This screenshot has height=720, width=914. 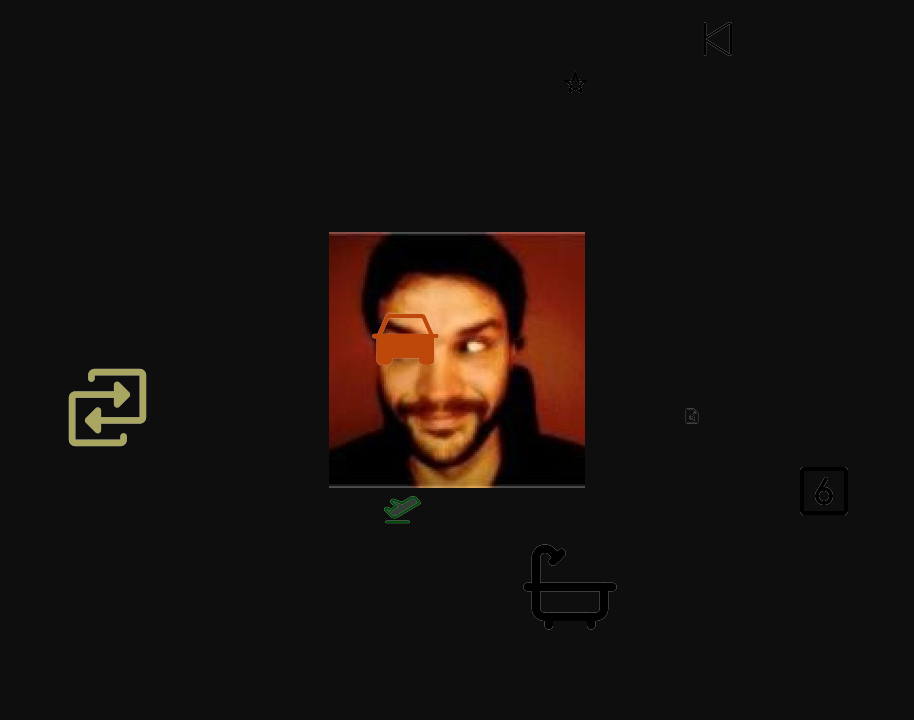 What do you see at coordinates (692, 416) in the screenshot?
I see `search within a document` at bounding box center [692, 416].